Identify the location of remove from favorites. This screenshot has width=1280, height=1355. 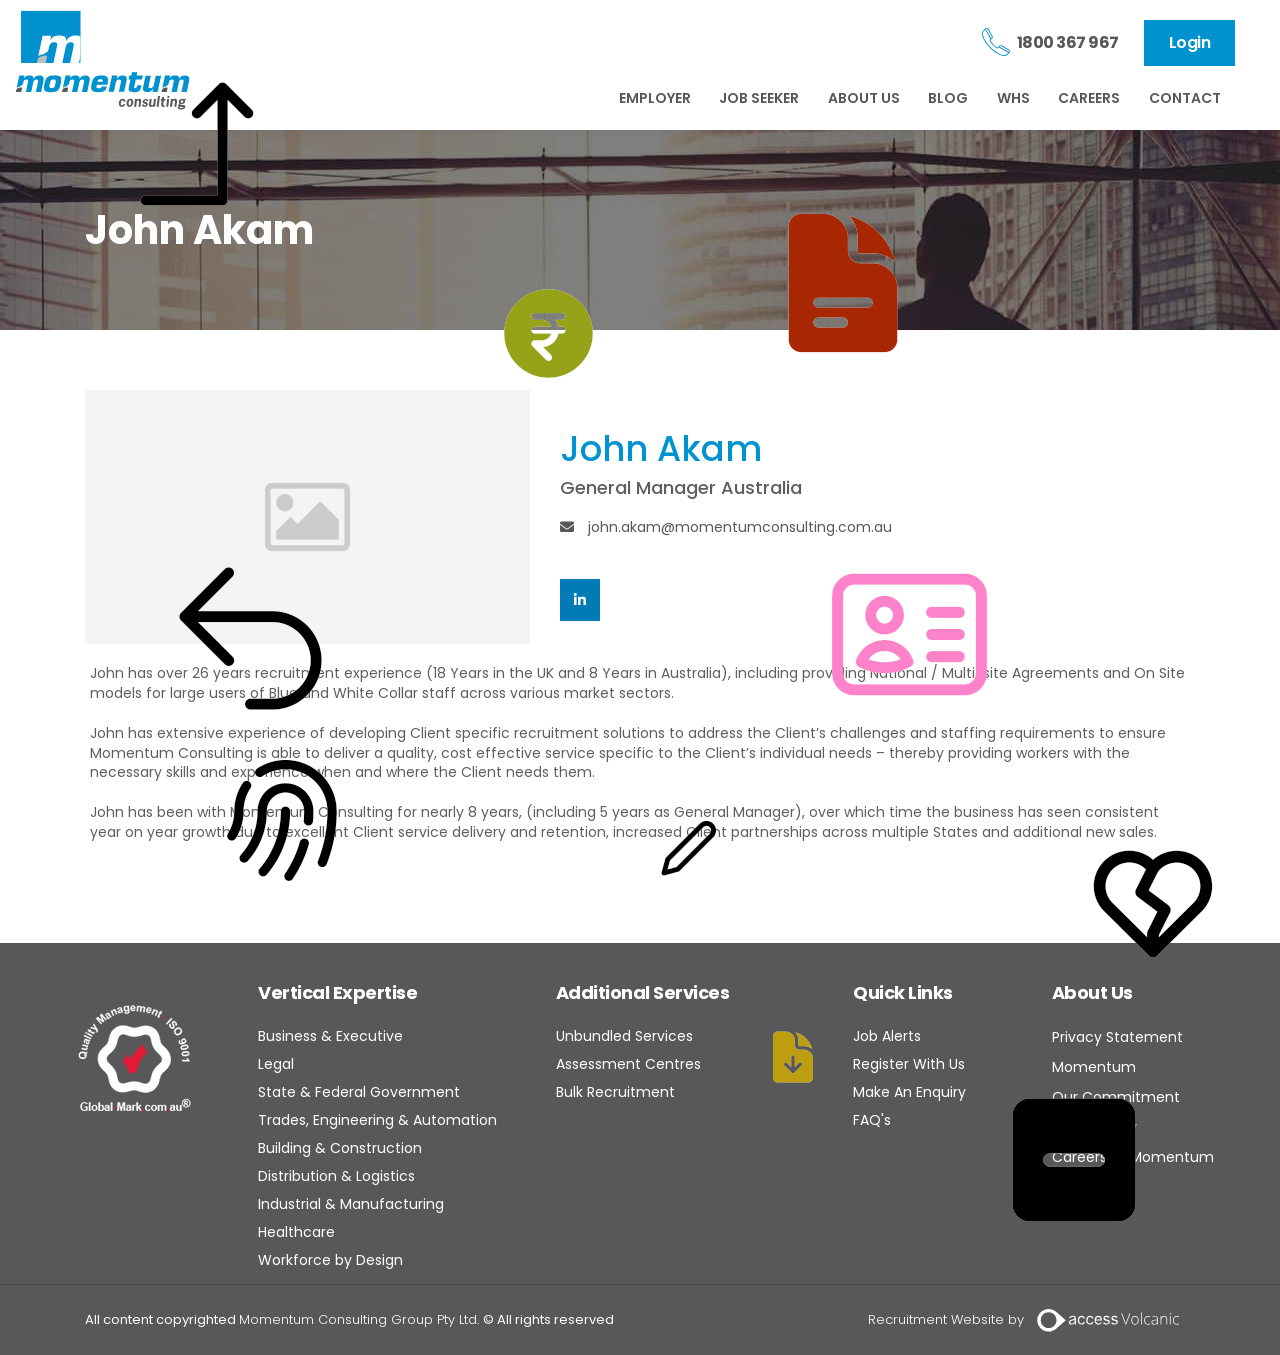
(1153, 904).